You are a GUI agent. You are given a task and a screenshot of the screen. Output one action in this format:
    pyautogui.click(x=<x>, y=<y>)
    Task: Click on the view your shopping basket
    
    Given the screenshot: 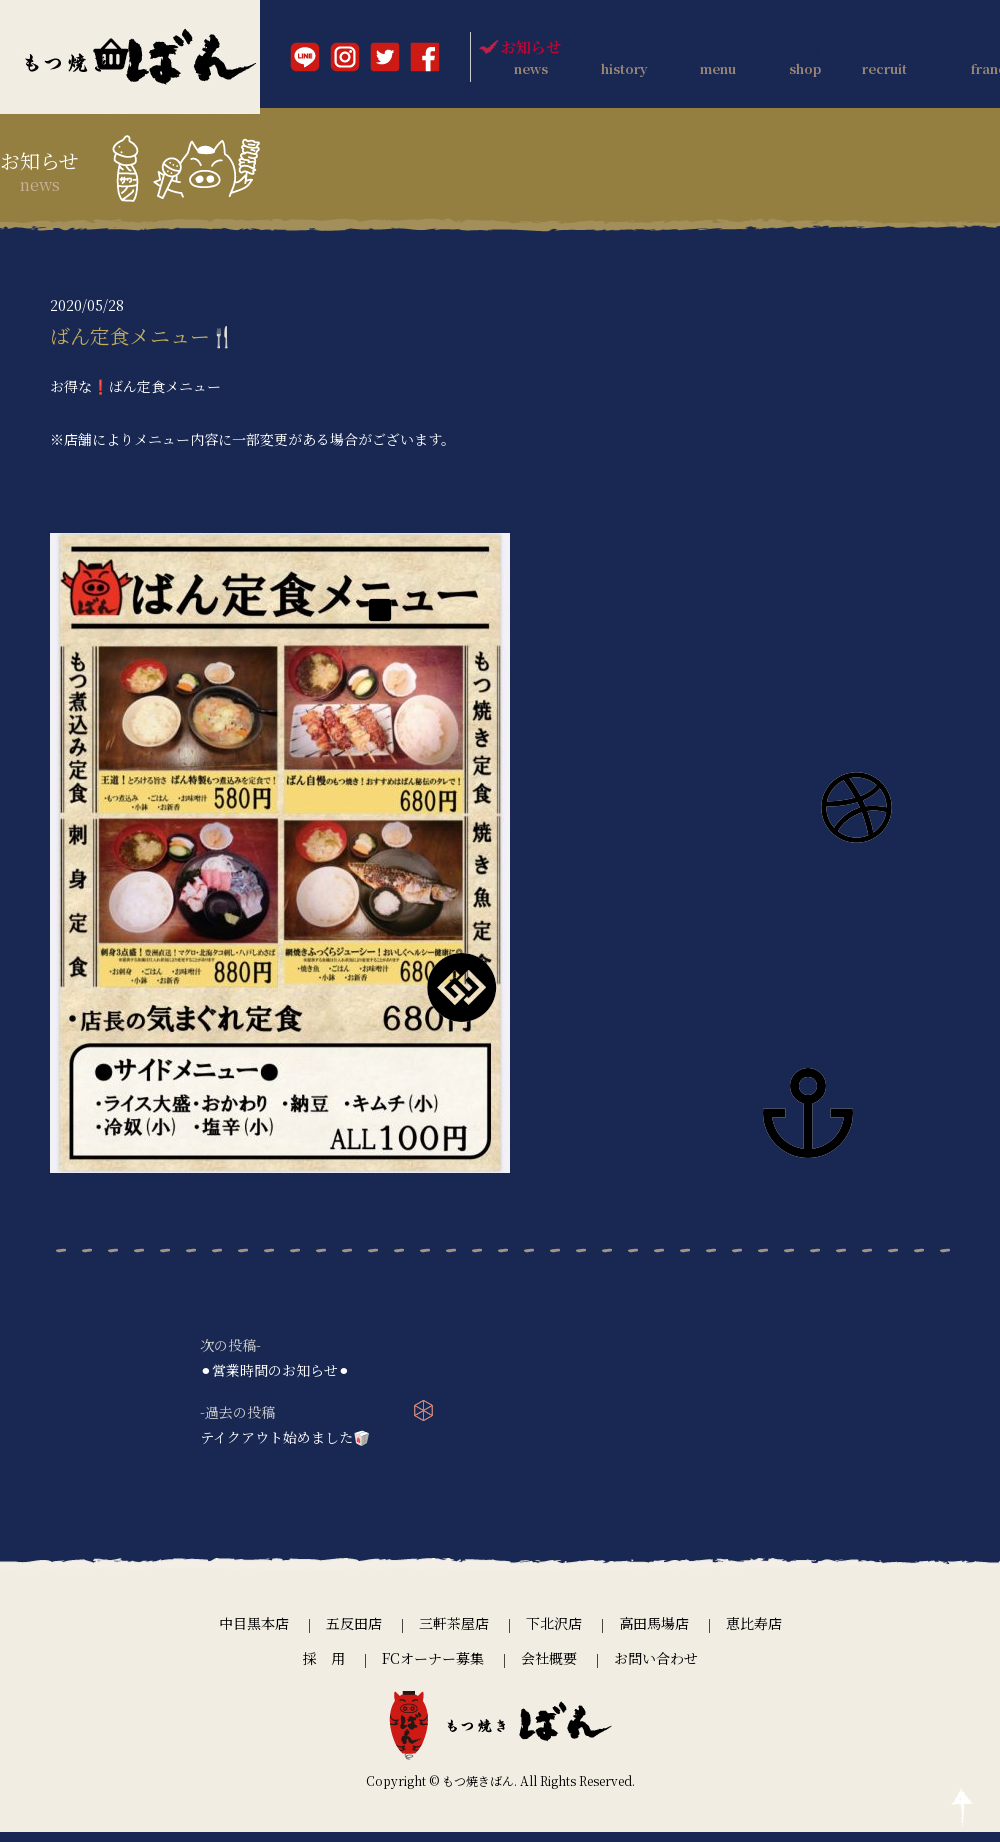 What is the action you would take?
    pyautogui.click(x=111, y=55)
    